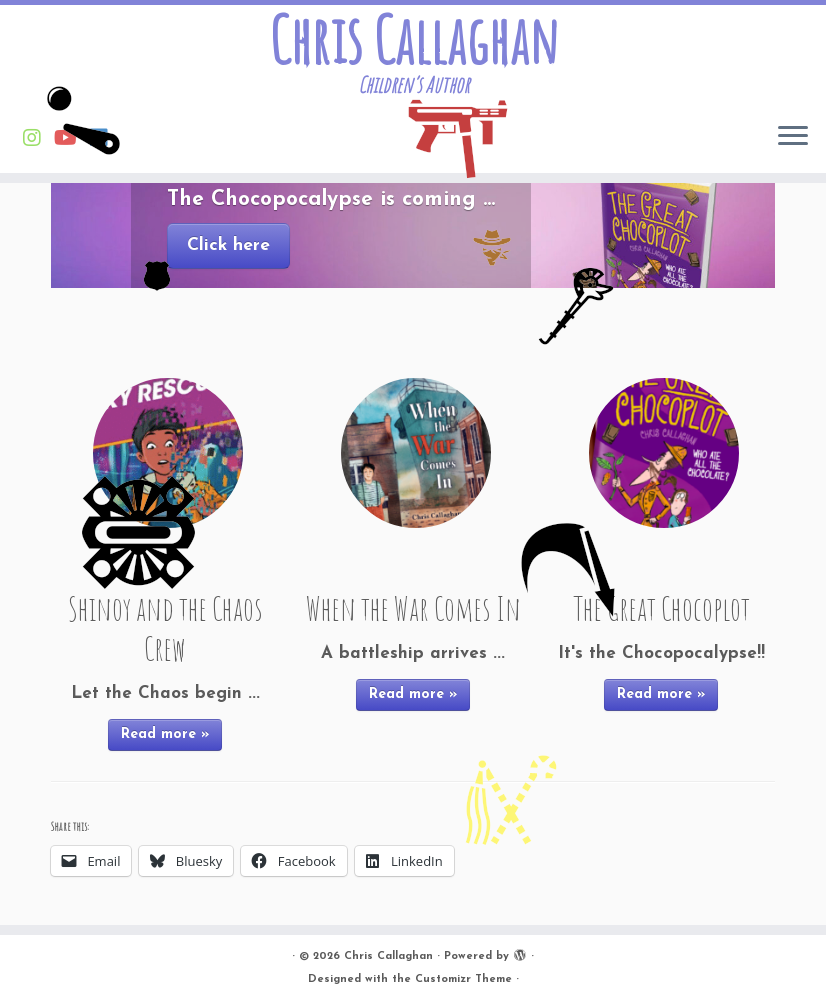 Image resolution: width=826 pixels, height=1004 pixels. I want to click on select submachine gun weapon in game inventory, so click(458, 139).